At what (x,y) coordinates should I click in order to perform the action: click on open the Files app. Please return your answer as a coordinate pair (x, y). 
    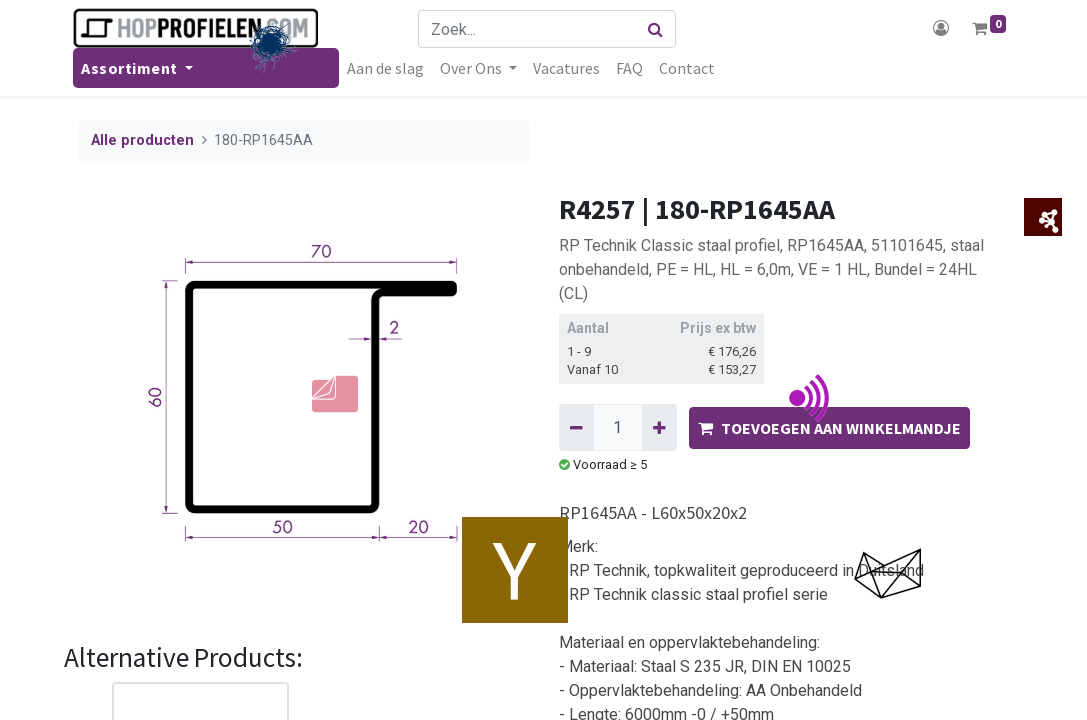
    Looking at the image, I should click on (335, 394).